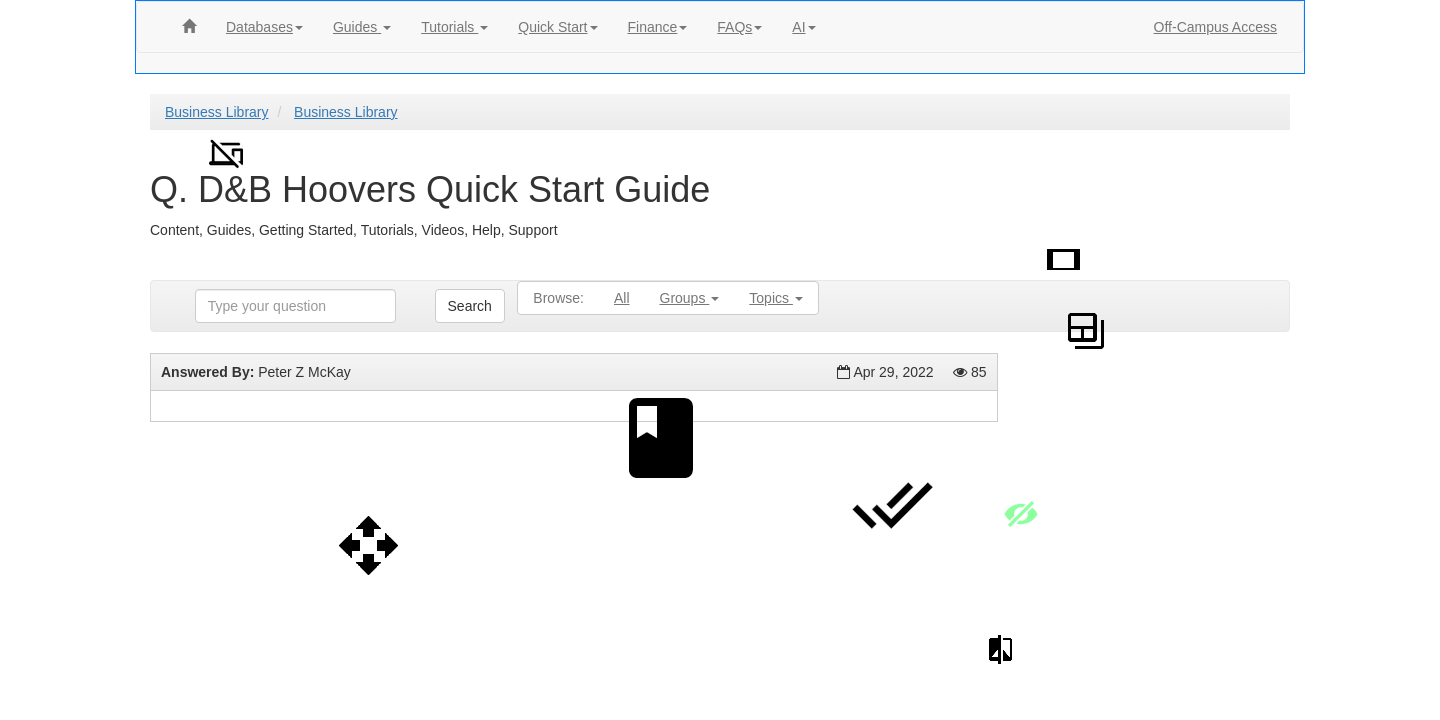  Describe the element at coordinates (1064, 260) in the screenshot. I see `switch to landscape orientation mode` at that location.